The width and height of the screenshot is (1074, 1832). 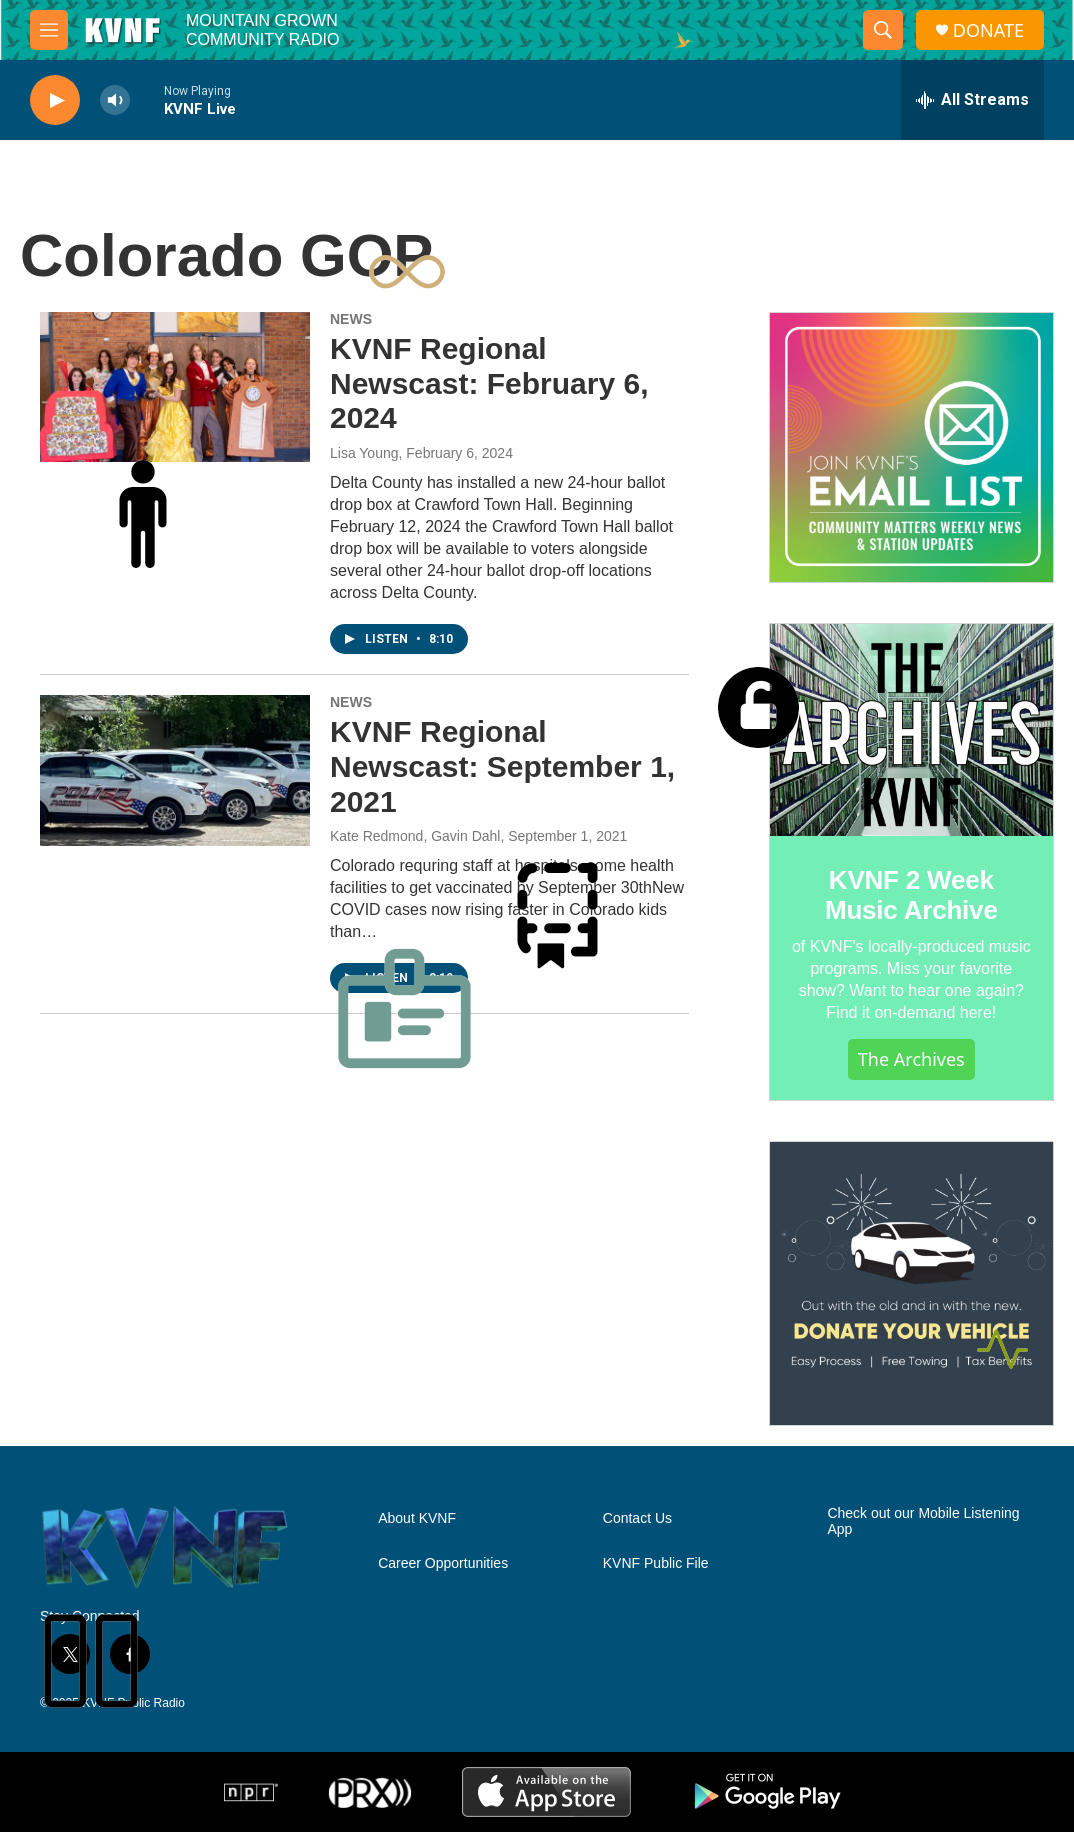 What do you see at coordinates (557, 916) in the screenshot?
I see `create a new repository from template` at bounding box center [557, 916].